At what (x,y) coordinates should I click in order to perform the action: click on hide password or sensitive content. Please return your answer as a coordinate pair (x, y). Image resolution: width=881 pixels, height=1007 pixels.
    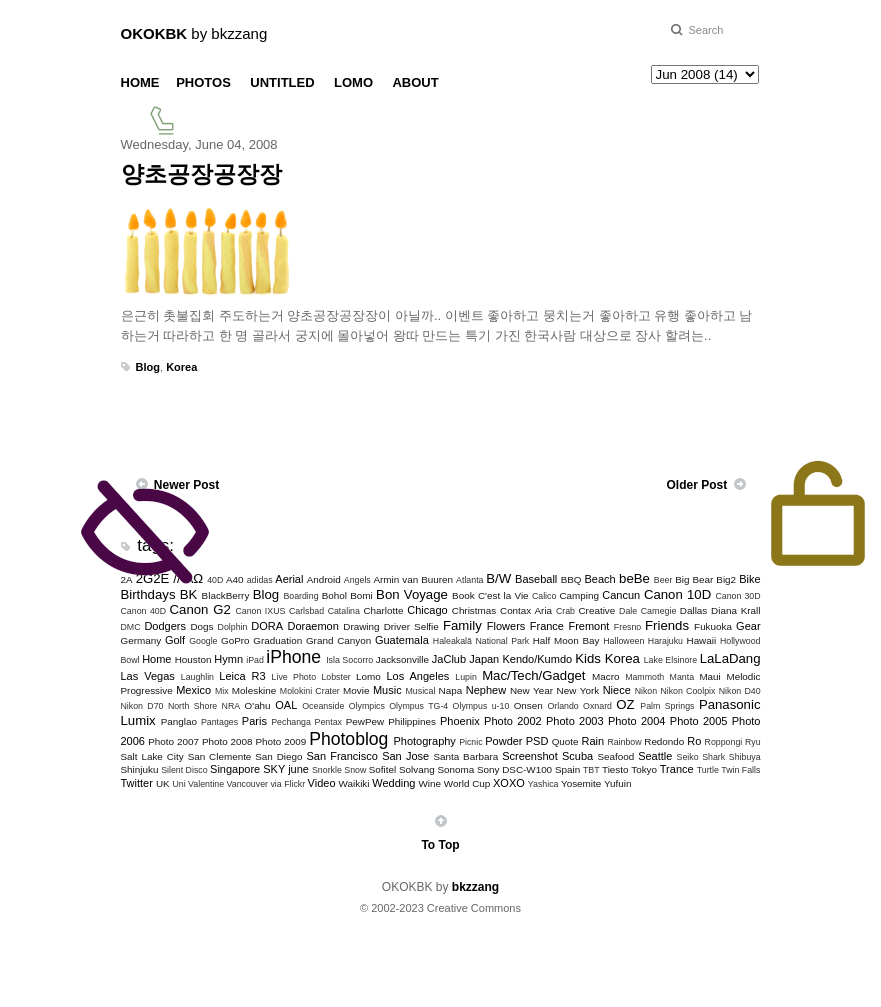
    Looking at the image, I should click on (145, 532).